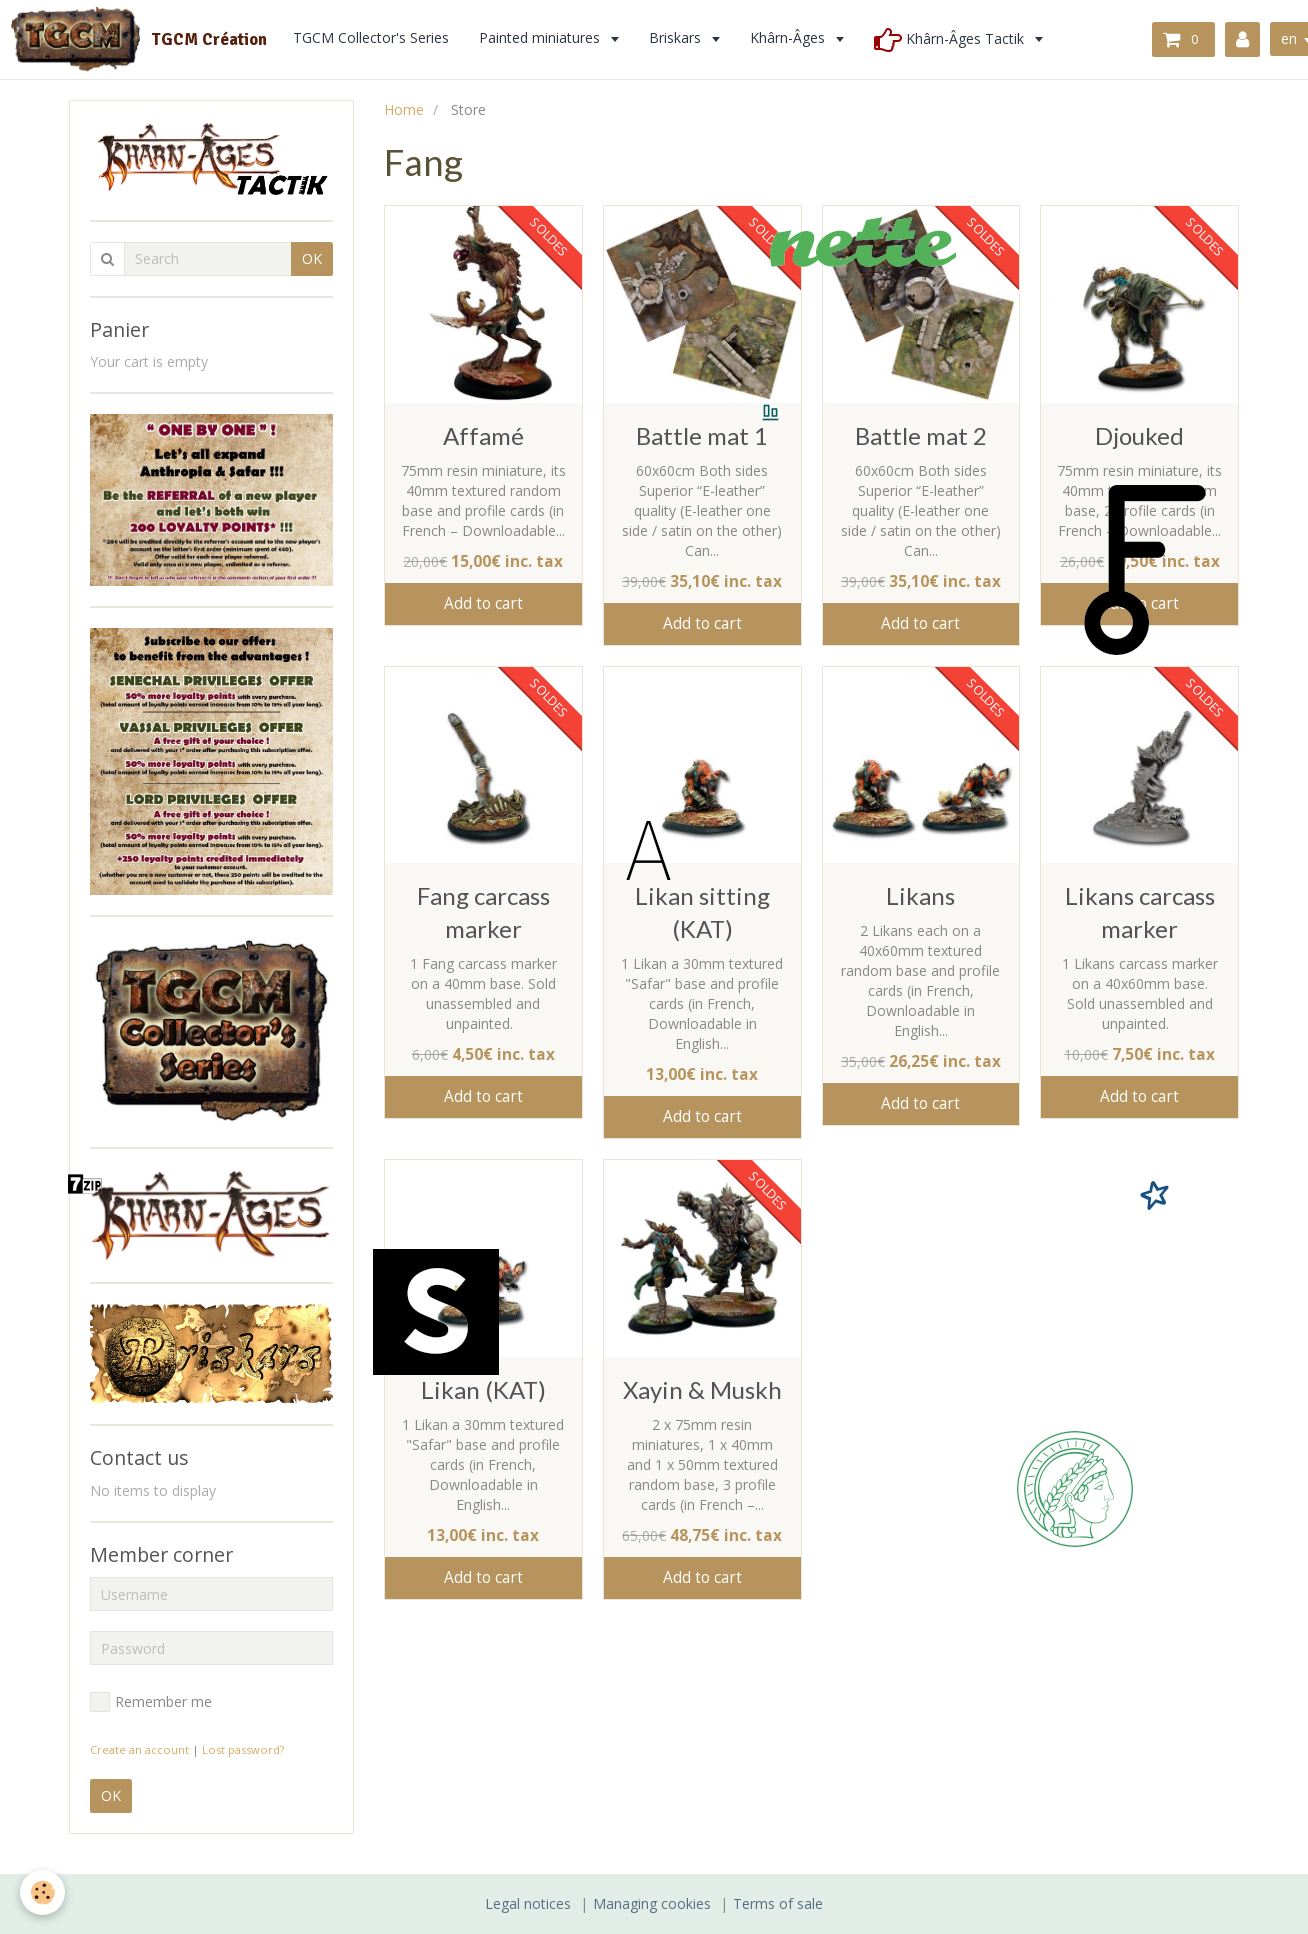  Describe the element at coordinates (648, 850) in the screenshot. I see `A-Frame VR framework logo` at that location.